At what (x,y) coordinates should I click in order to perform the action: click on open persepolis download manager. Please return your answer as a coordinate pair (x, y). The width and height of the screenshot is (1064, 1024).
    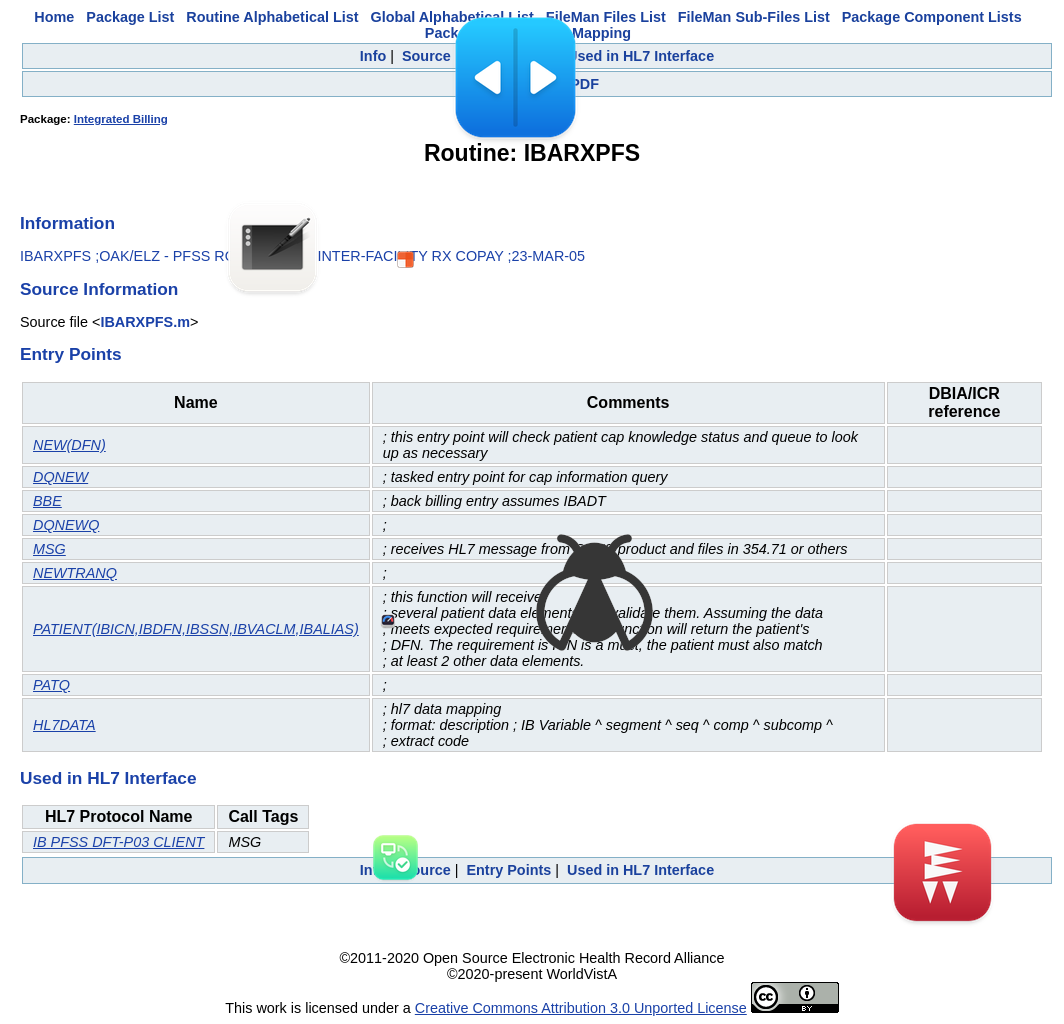
    Looking at the image, I should click on (942, 872).